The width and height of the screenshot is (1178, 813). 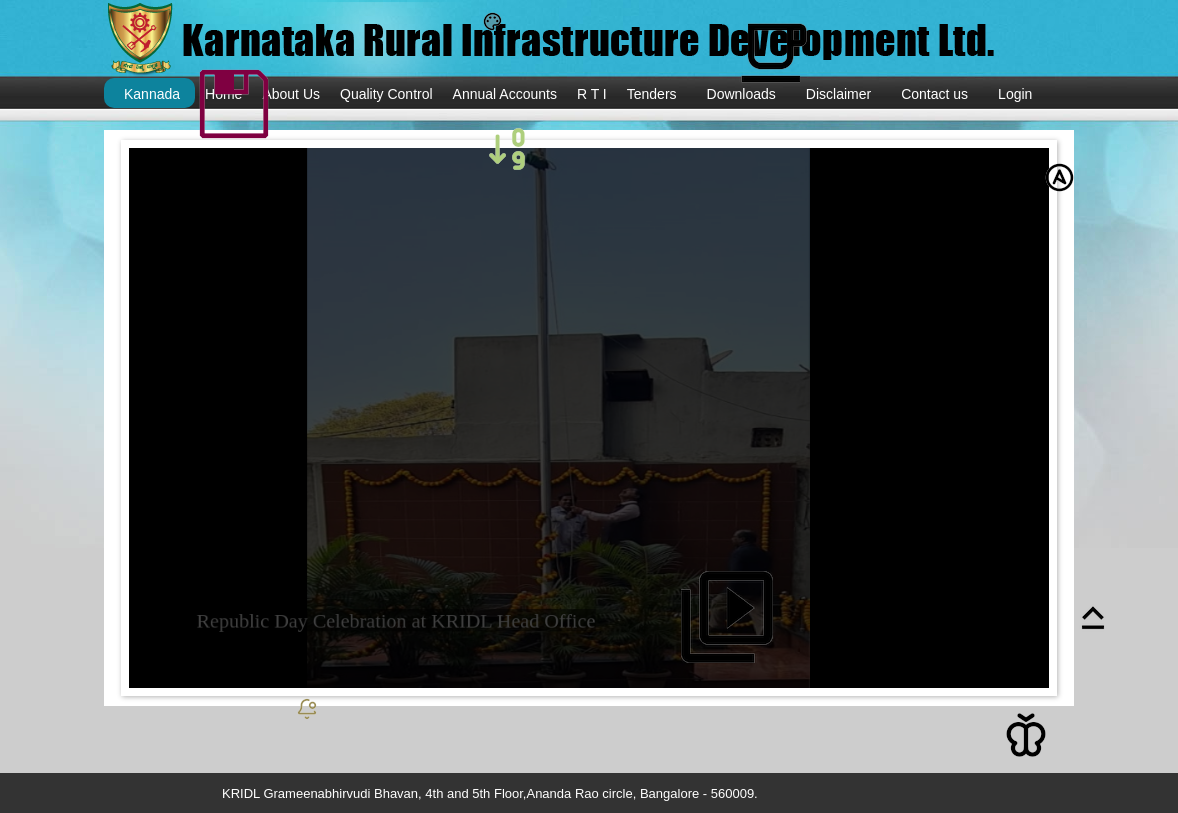 I want to click on save current file or document, so click(x=234, y=104).